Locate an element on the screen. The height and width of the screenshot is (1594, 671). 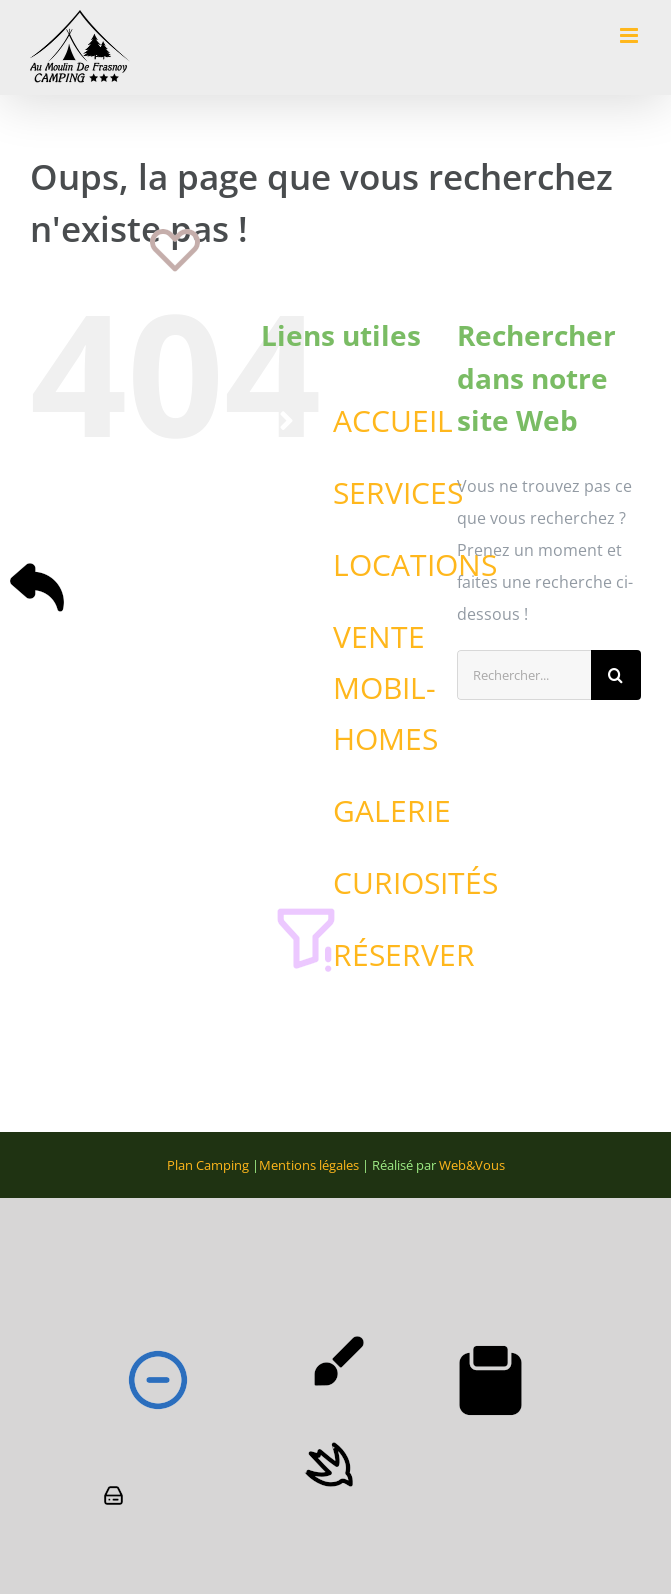
swift programming language logo is located at coordinates (328, 1464).